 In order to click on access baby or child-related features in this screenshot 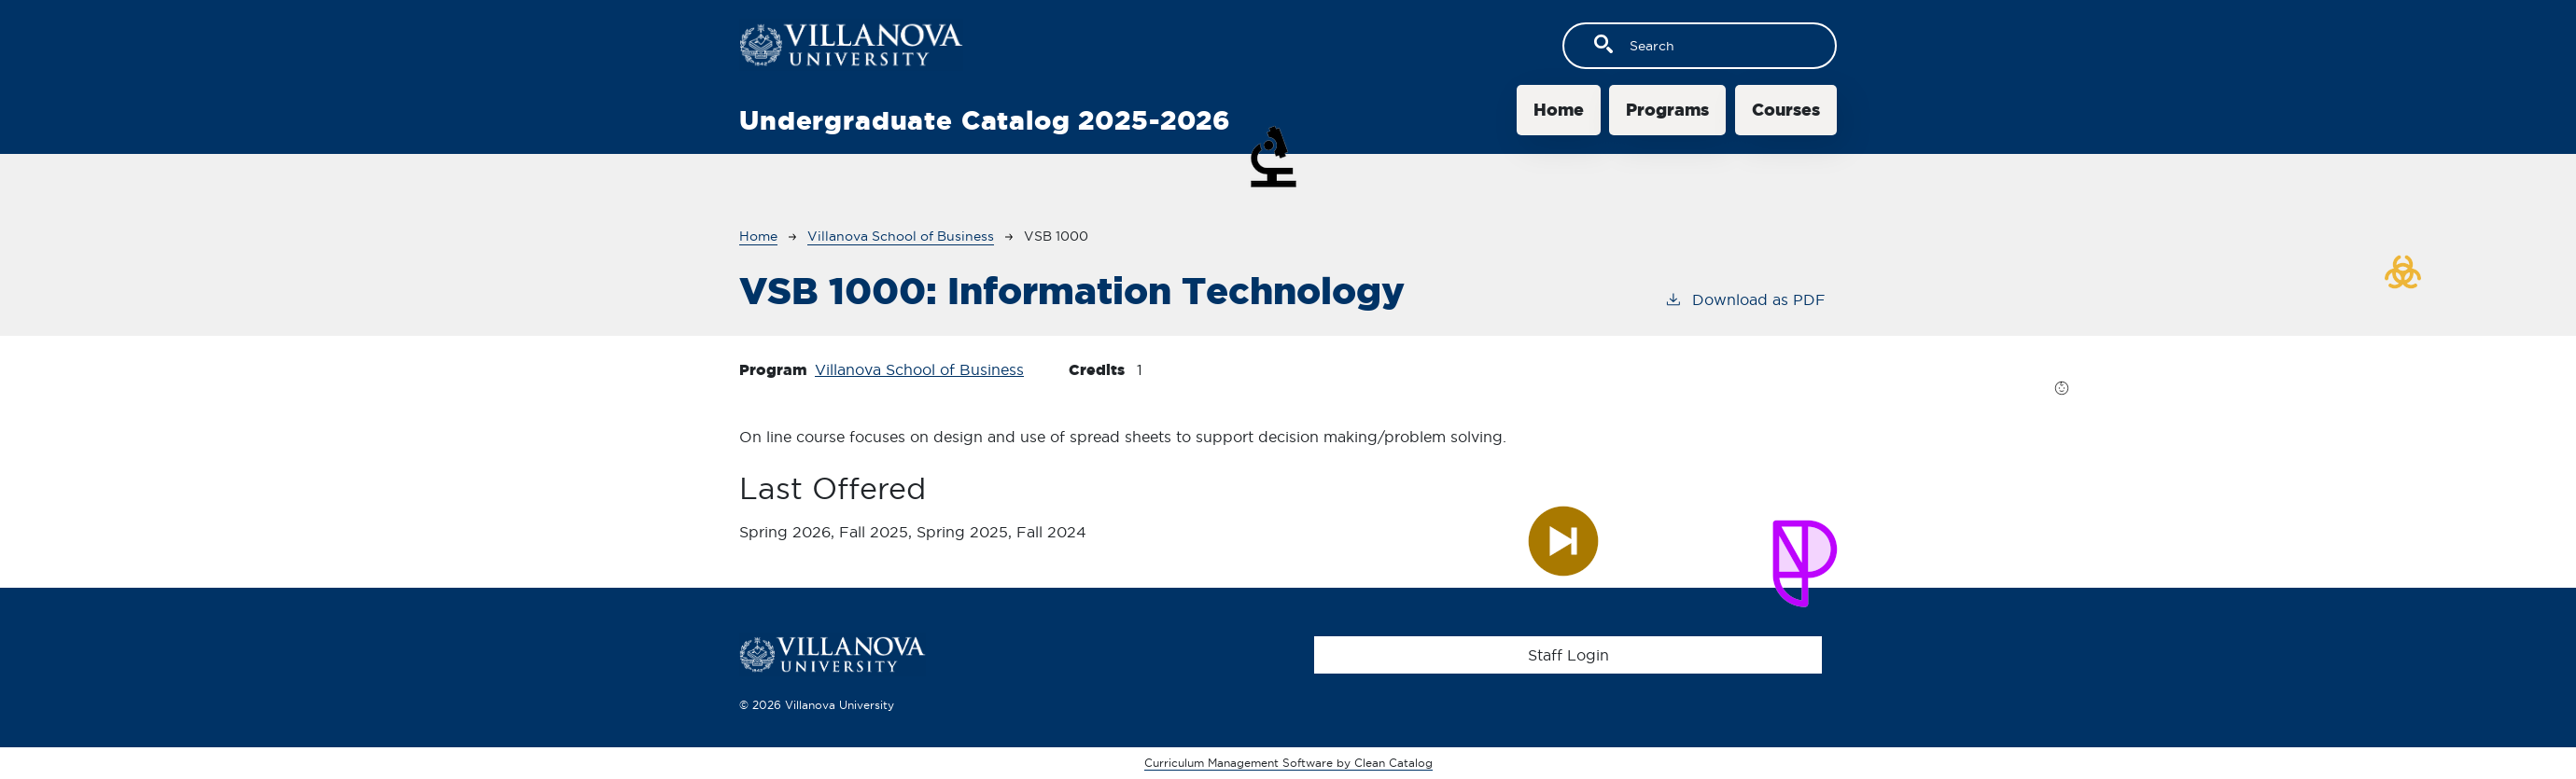, I will do `click(2062, 388)`.